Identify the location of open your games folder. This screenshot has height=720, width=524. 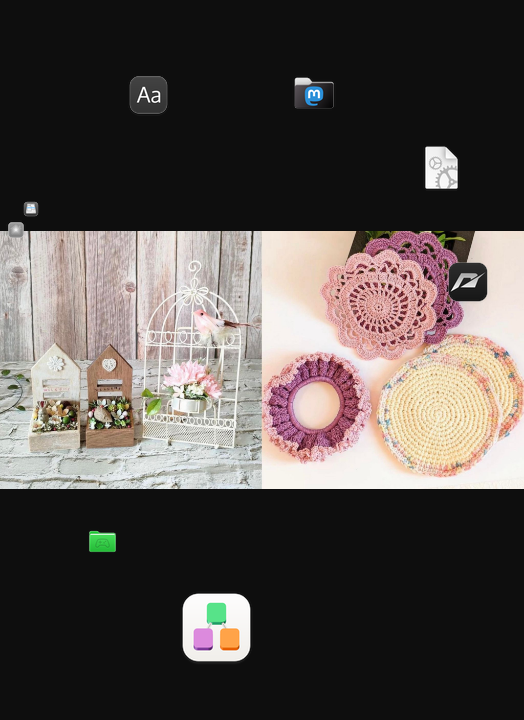
(102, 541).